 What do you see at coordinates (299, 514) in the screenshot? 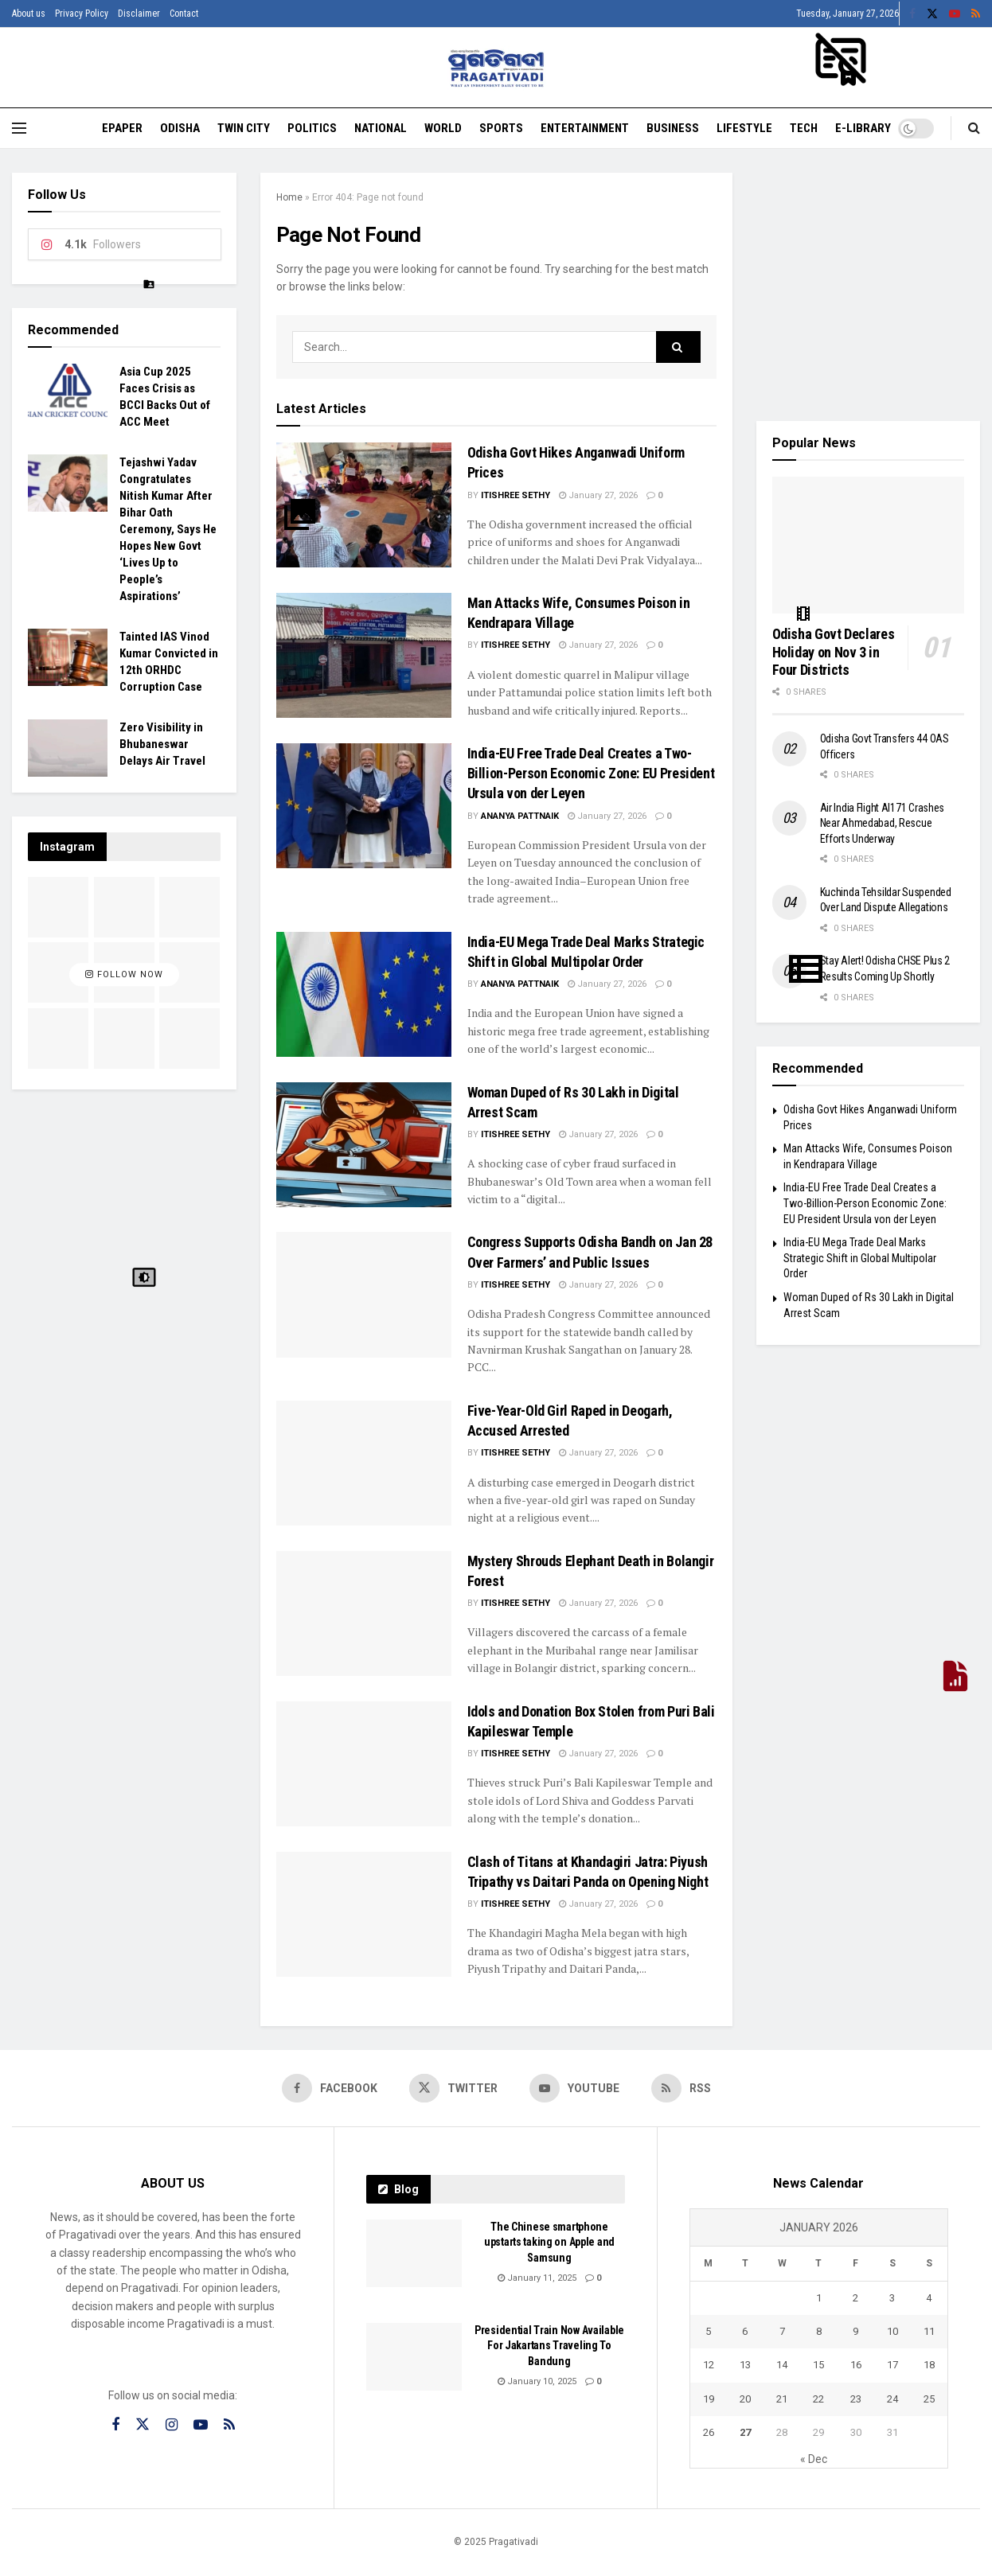
I see `view photo collections or albums` at bounding box center [299, 514].